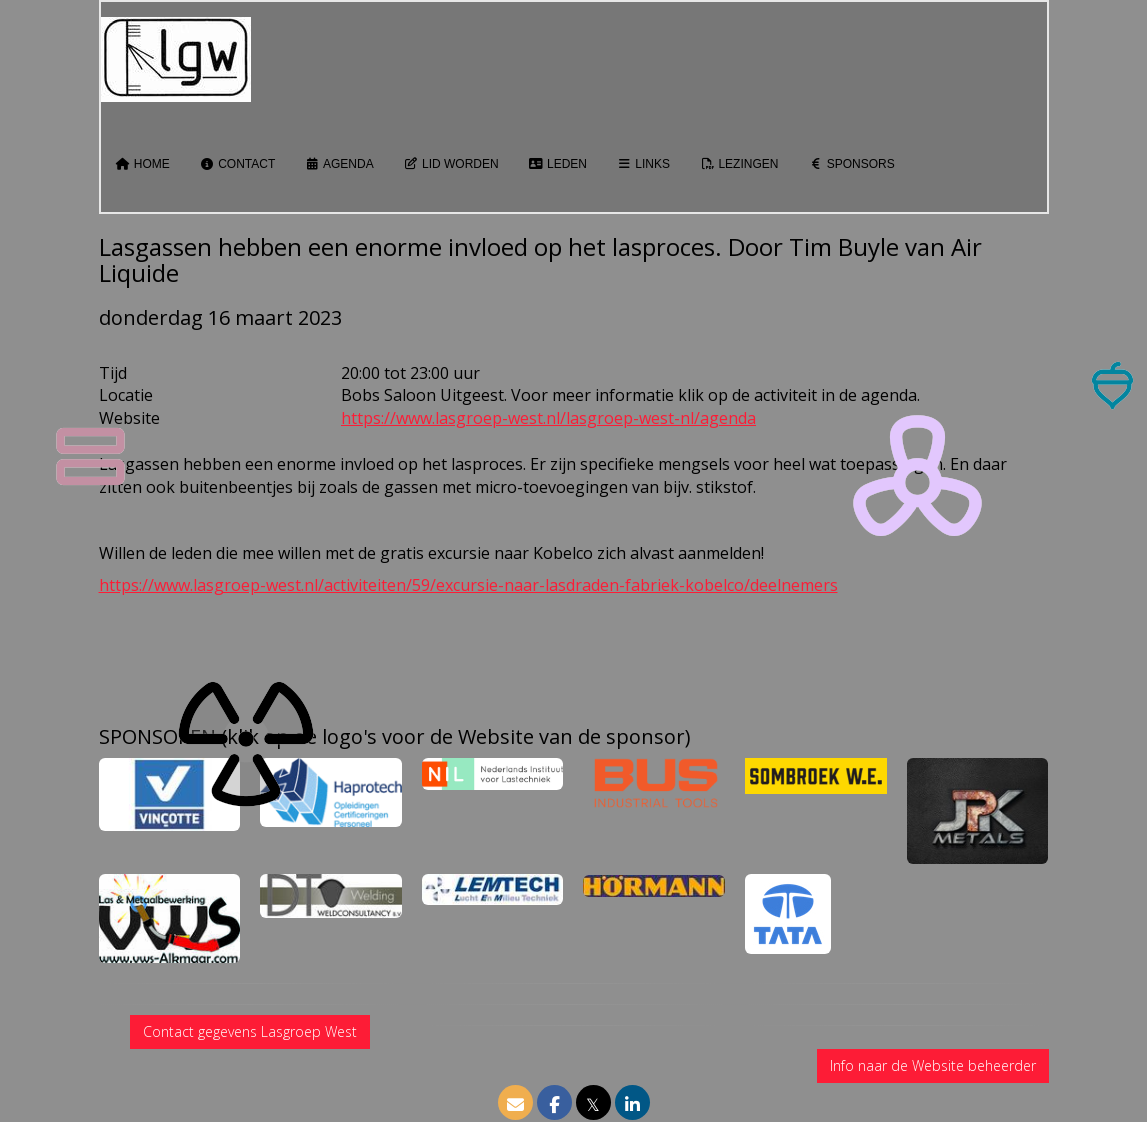 This screenshot has width=1147, height=1122. Describe the element at coordinates (90, 456) in the screenshot. I see `switch to row view layout` at that location.